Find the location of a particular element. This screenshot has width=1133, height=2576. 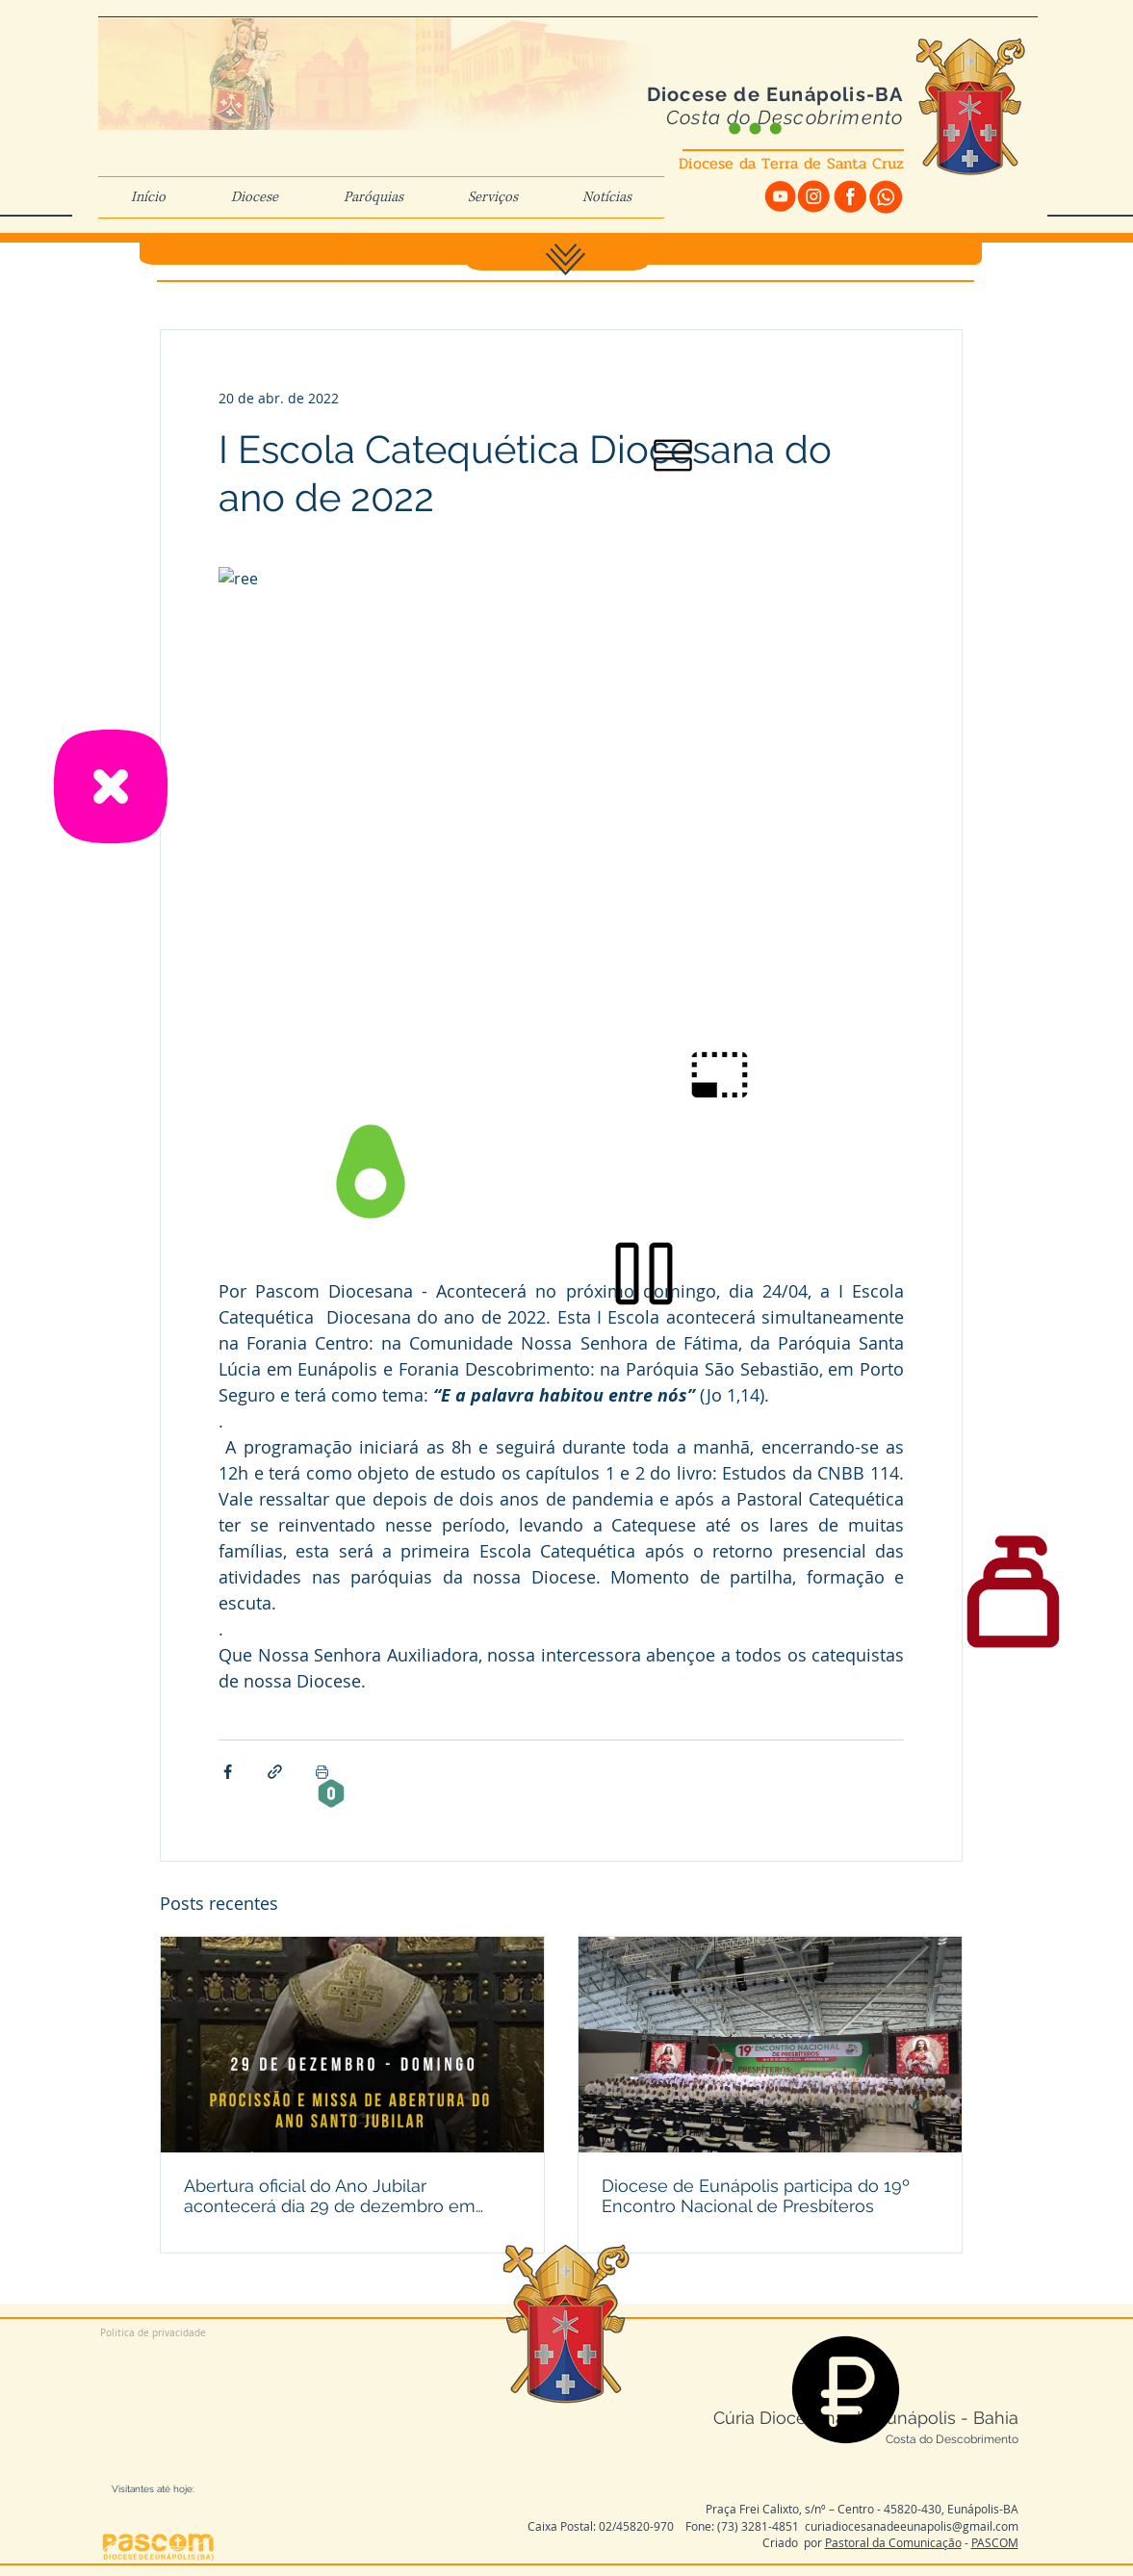

switch to row view layout is located at coordinates (673, 455).